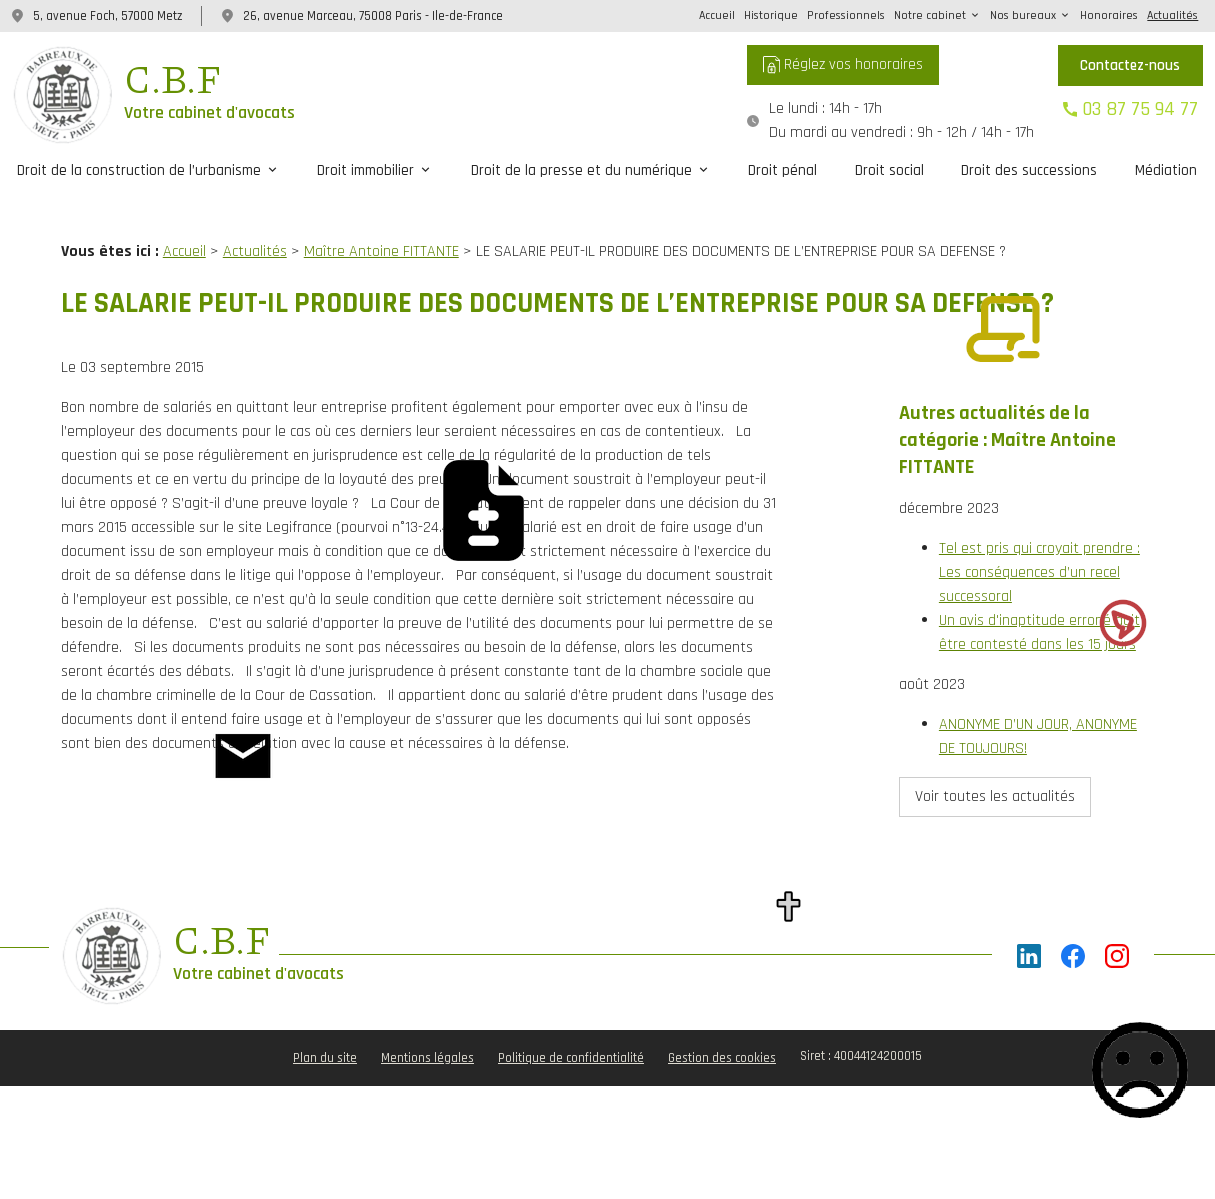  I want to click on indicates a religious or faith-based feature, so click(788, 906).